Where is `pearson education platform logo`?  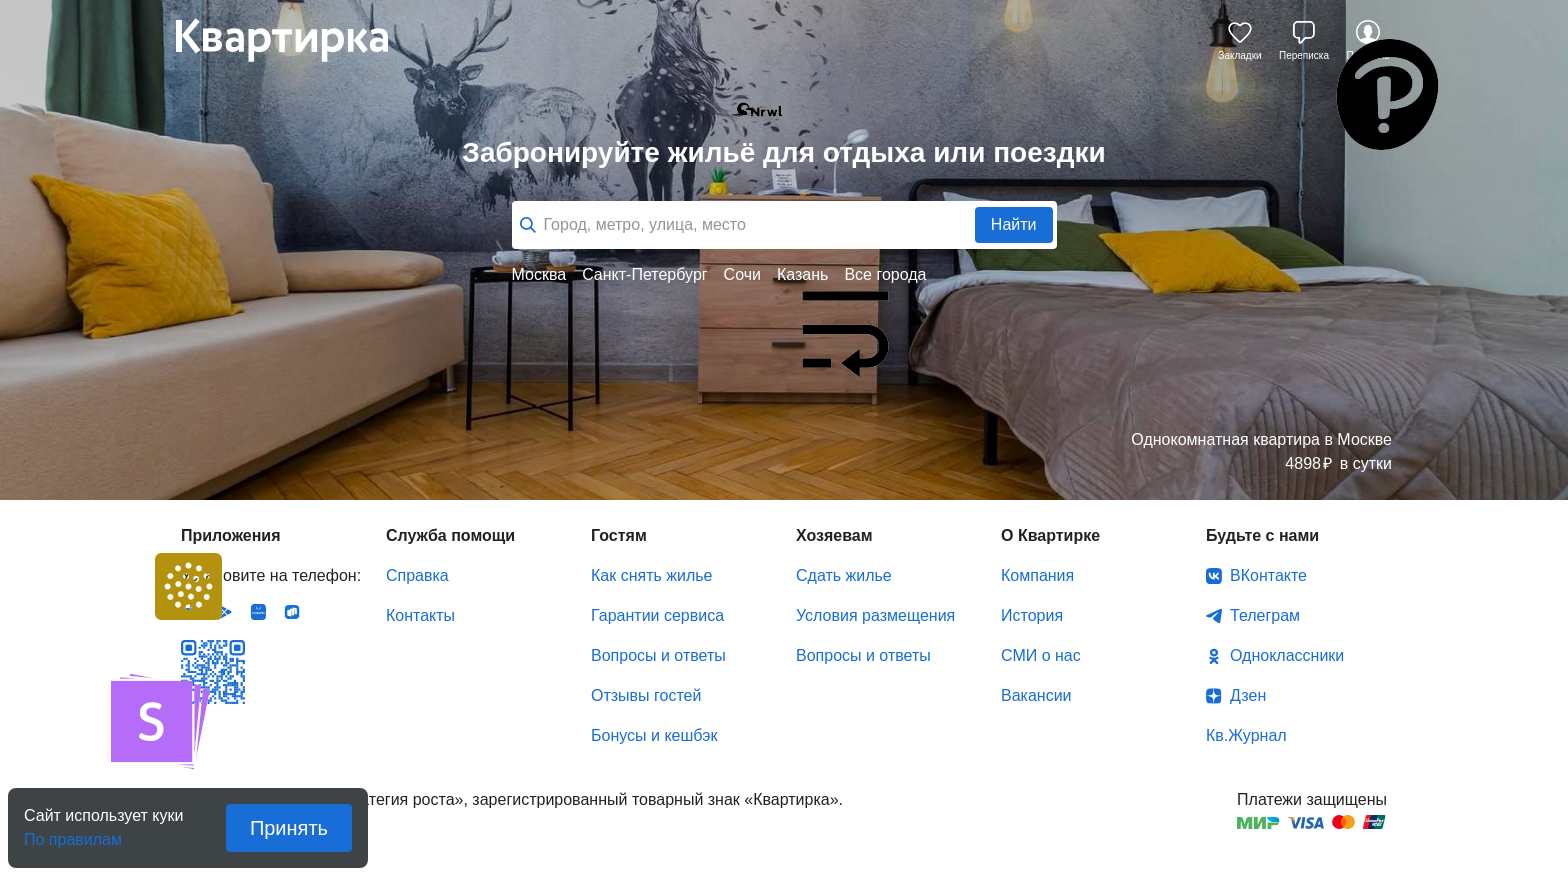
pearson education platform logo is located at coordinates (1387, 94).